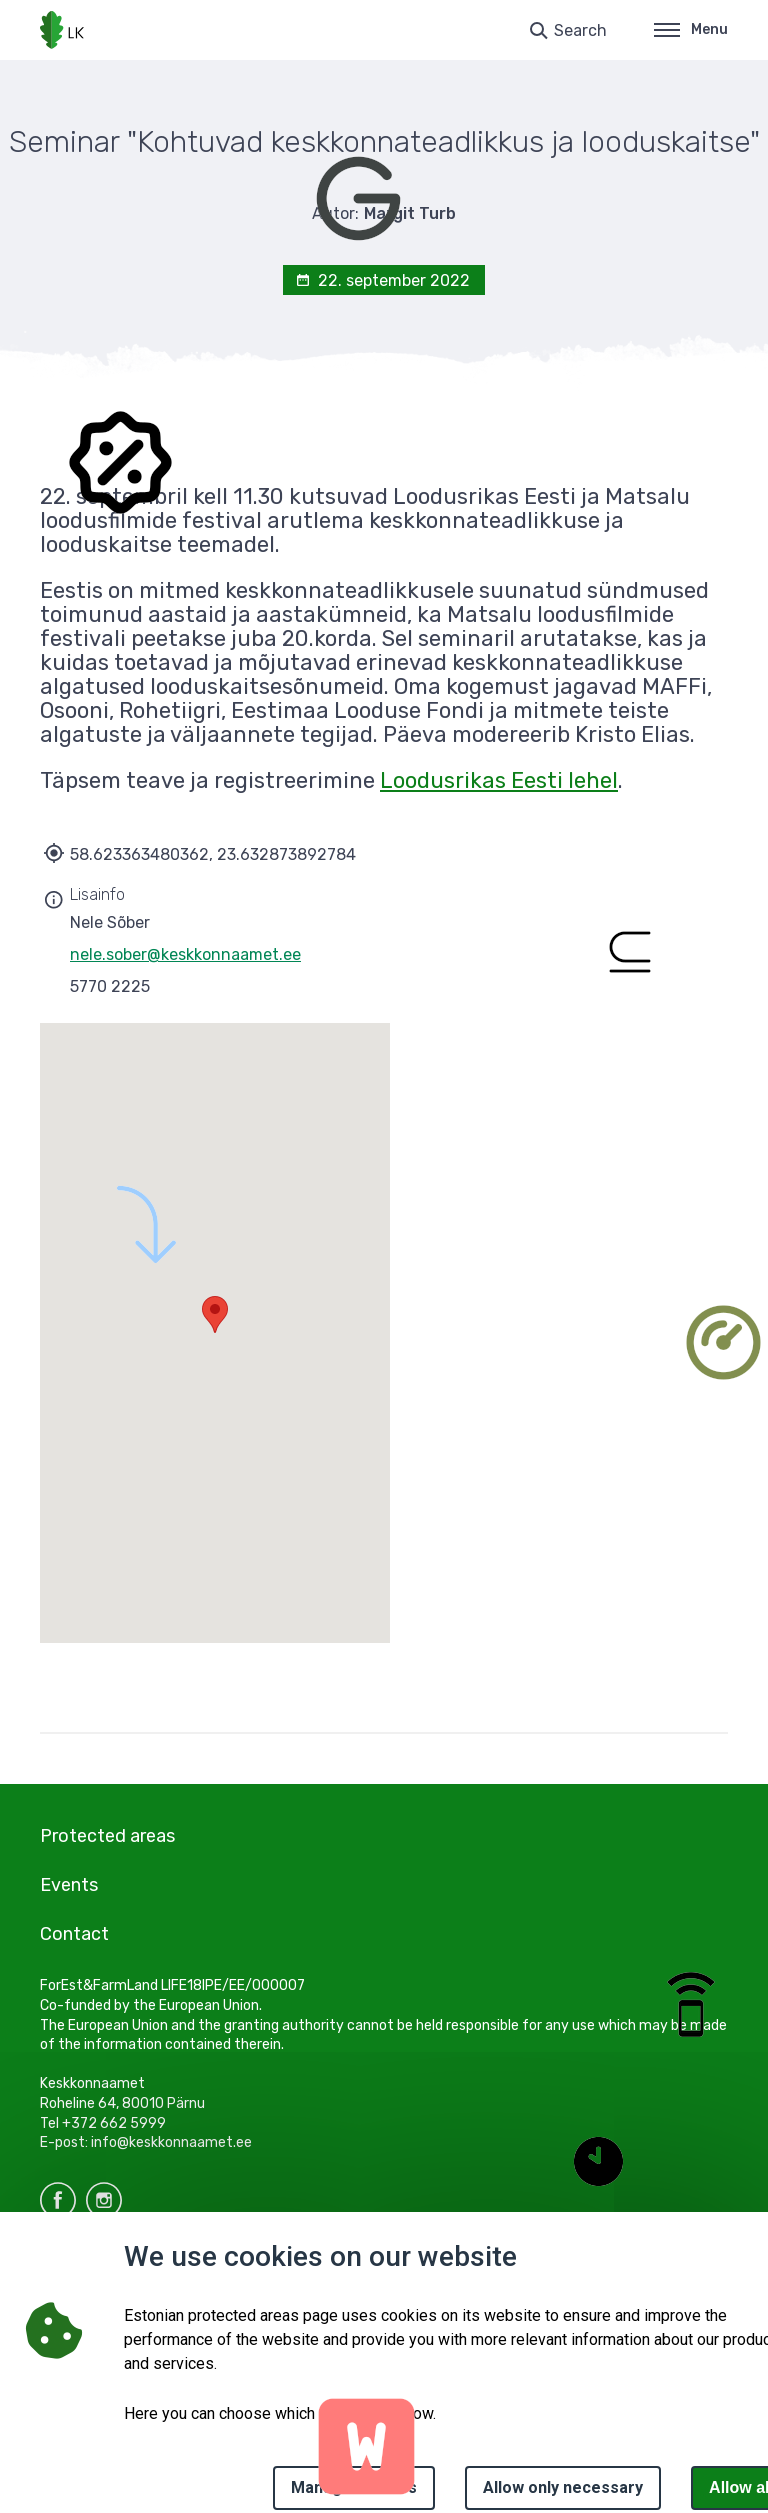  What do you see at coordinates (366, 2446) in the screenshot?
I see `open Wikipedia or wiki-related content` at bounding box center [366, 2446].